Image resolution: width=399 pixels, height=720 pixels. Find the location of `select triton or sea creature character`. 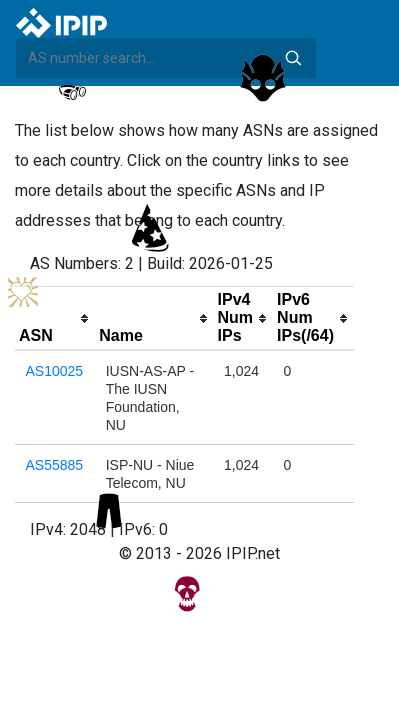

select triton or sea creature character is located at coordinates (263, 78).